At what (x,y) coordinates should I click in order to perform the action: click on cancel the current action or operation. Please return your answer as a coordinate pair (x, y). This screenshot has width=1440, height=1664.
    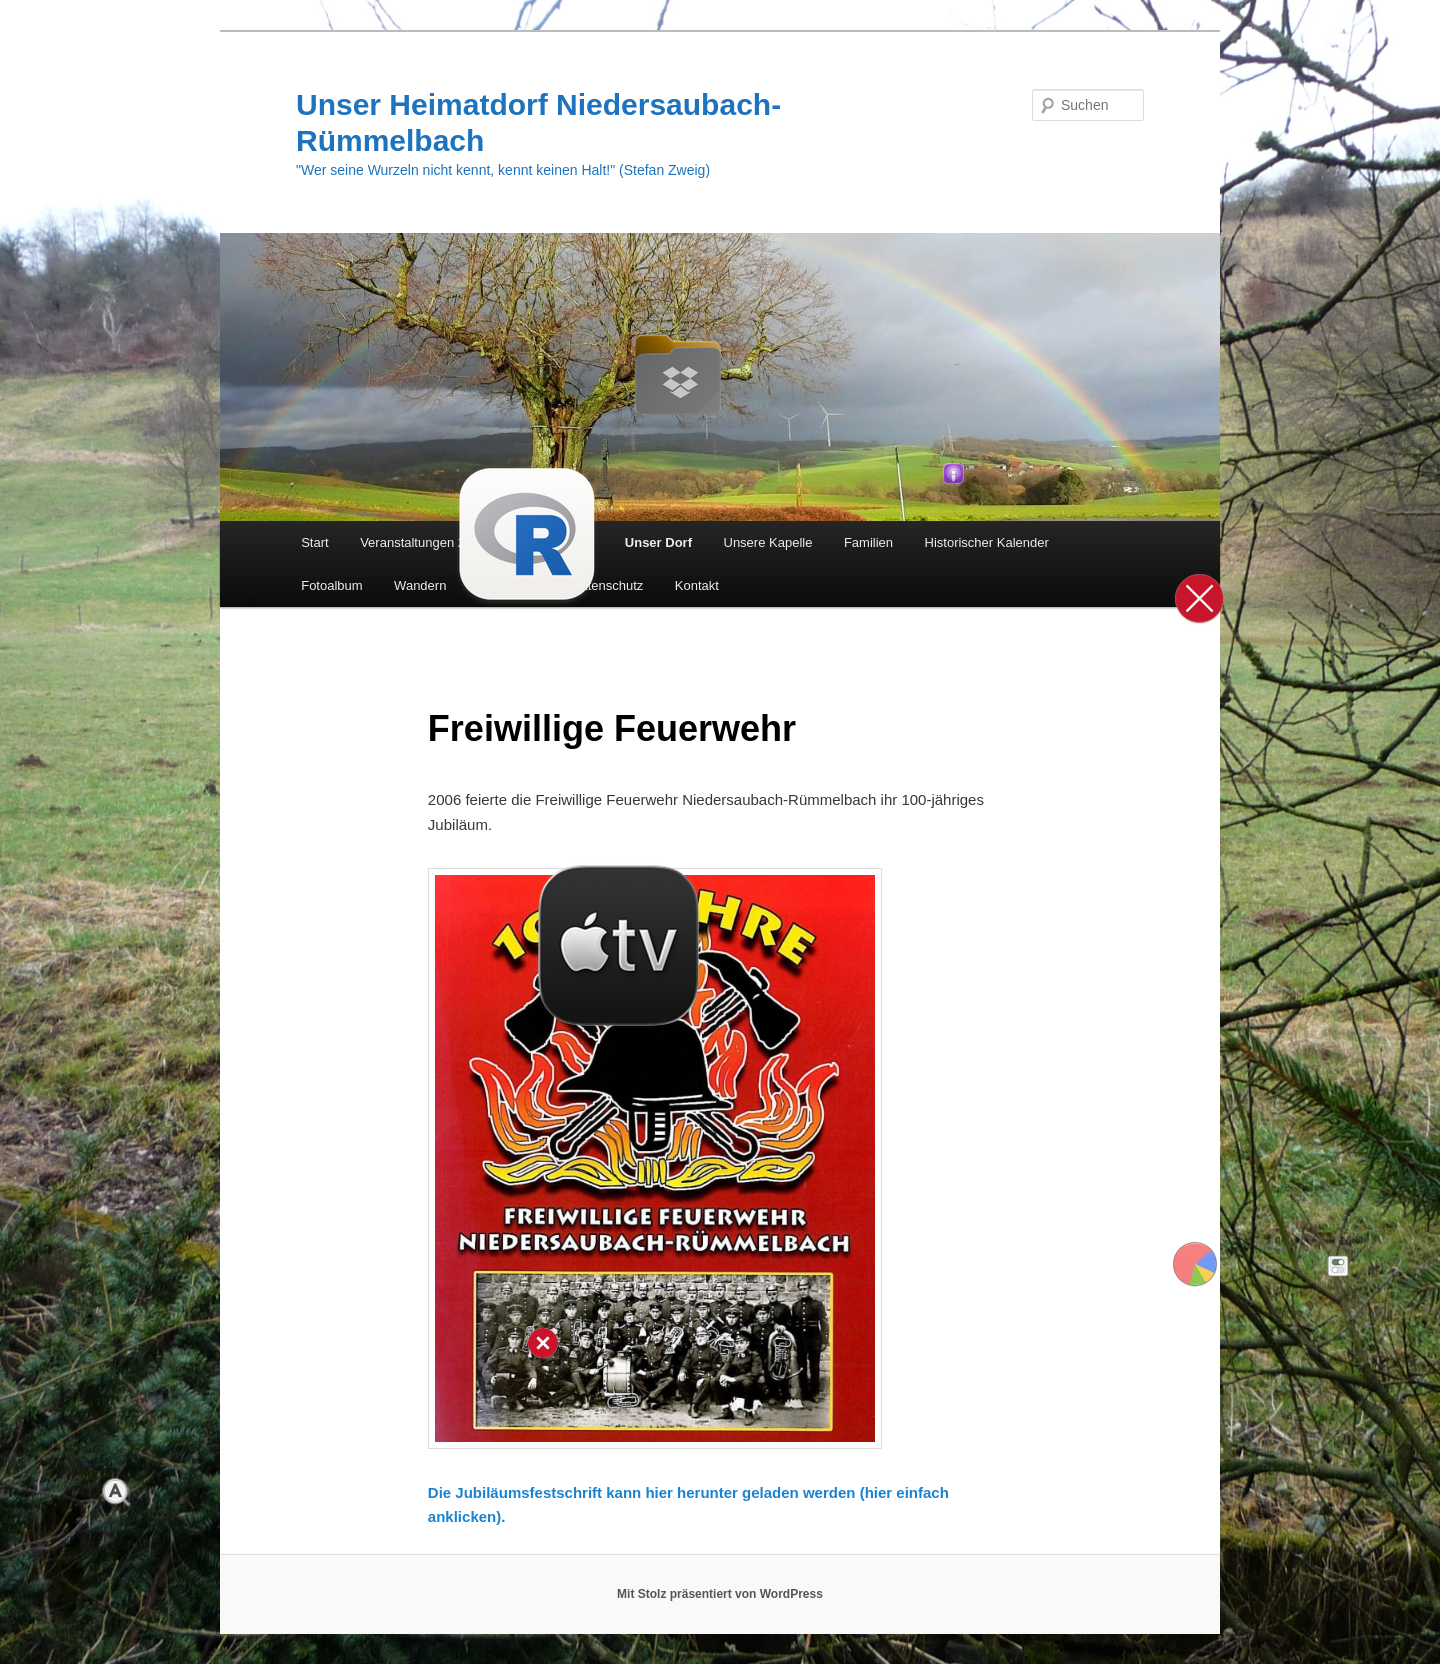
    Looking at the image, I should click on (543, 1343).